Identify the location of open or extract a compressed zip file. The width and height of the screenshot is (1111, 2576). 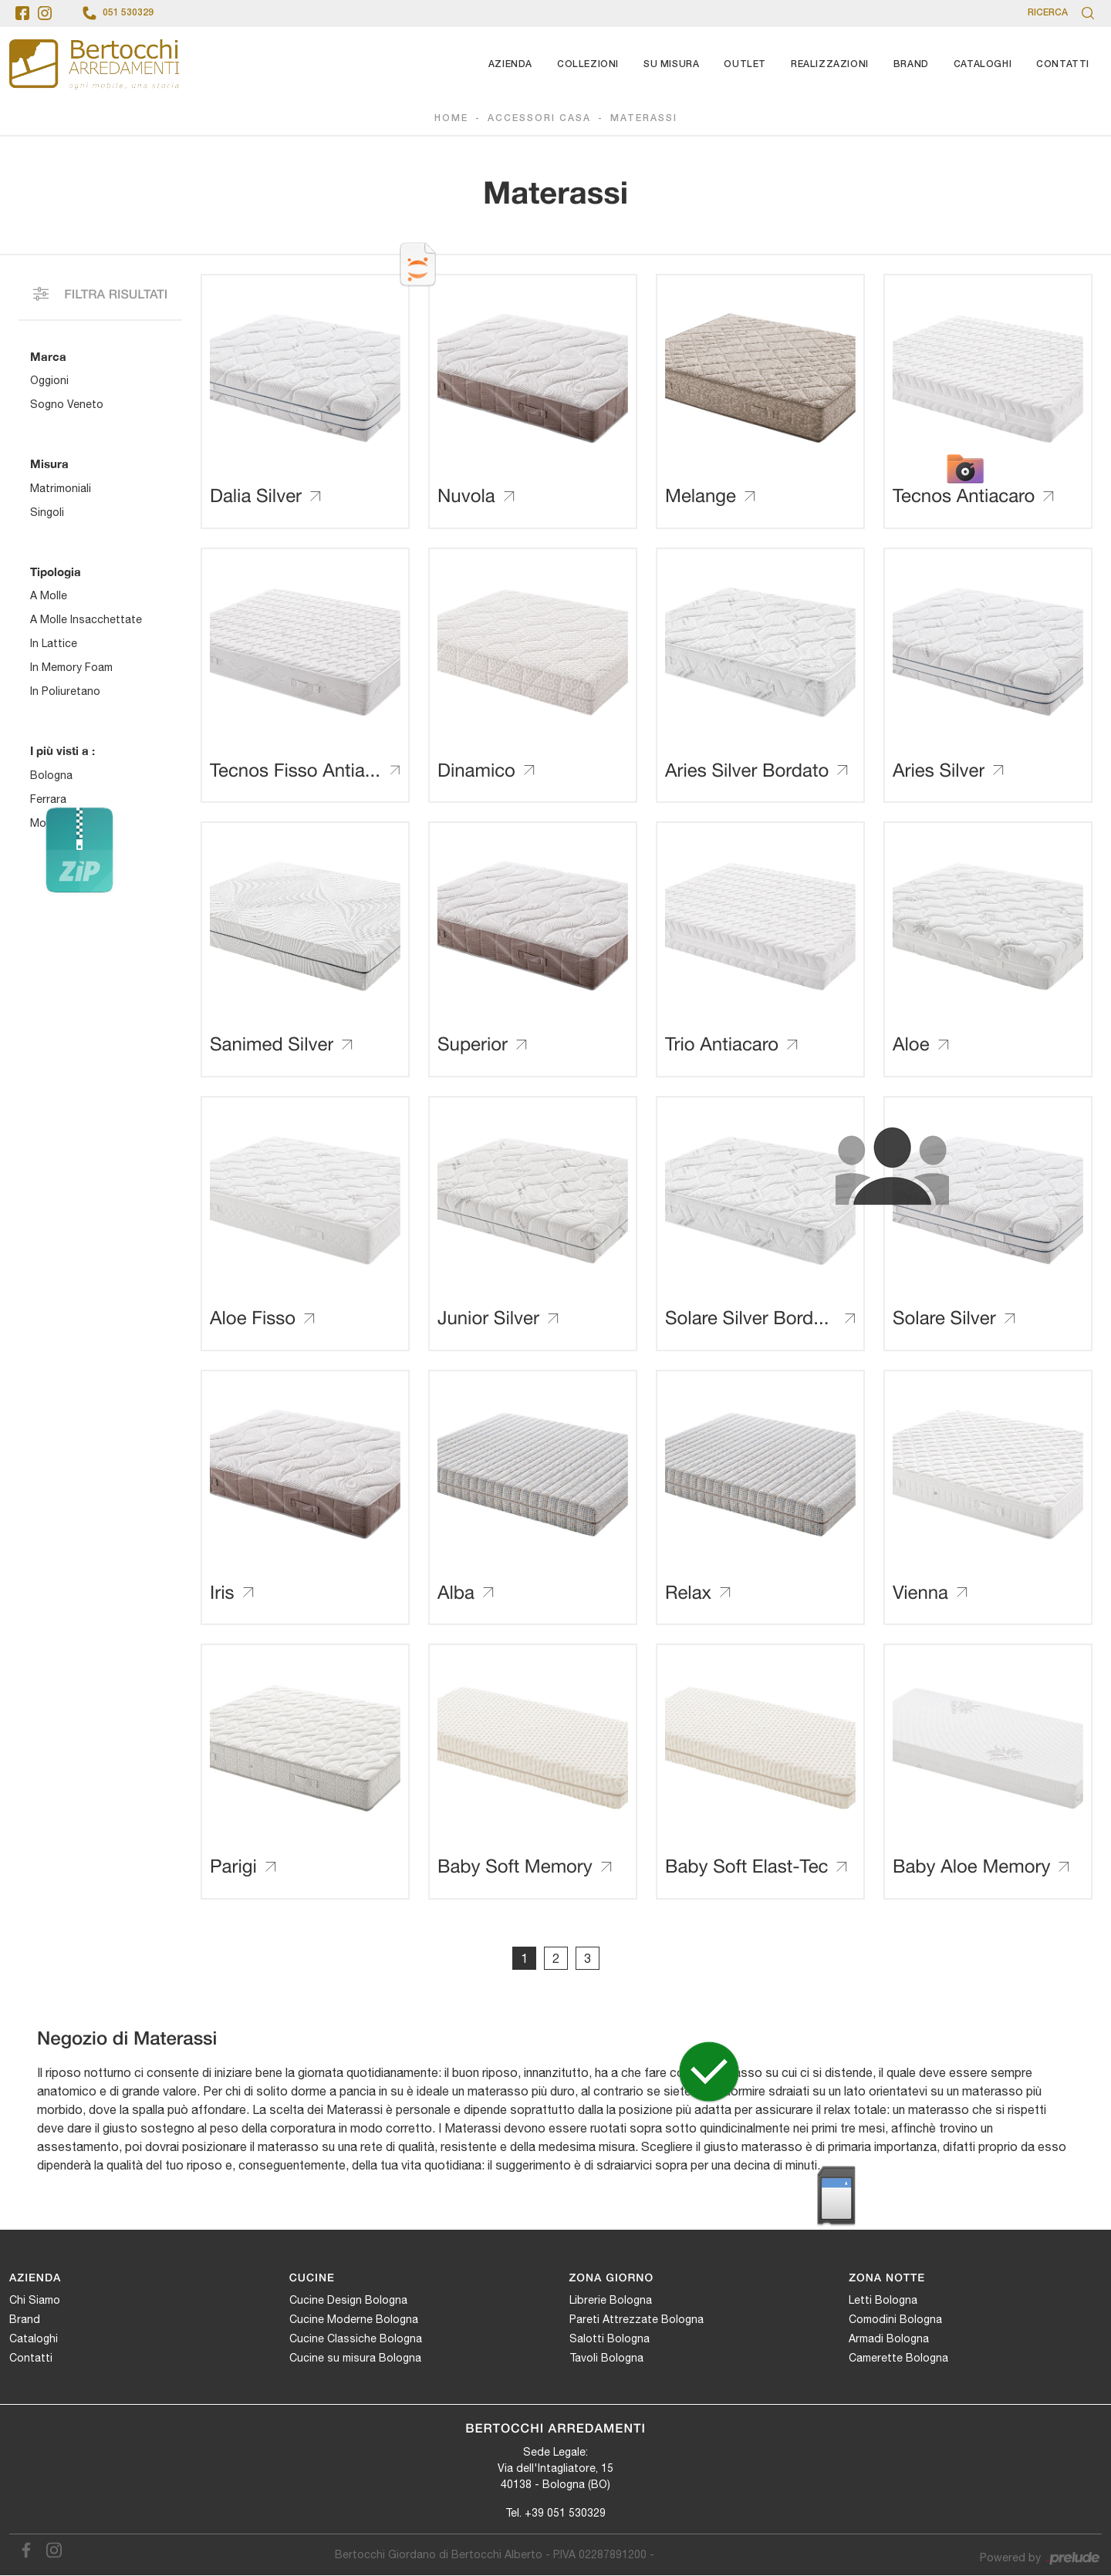
(79, 850).